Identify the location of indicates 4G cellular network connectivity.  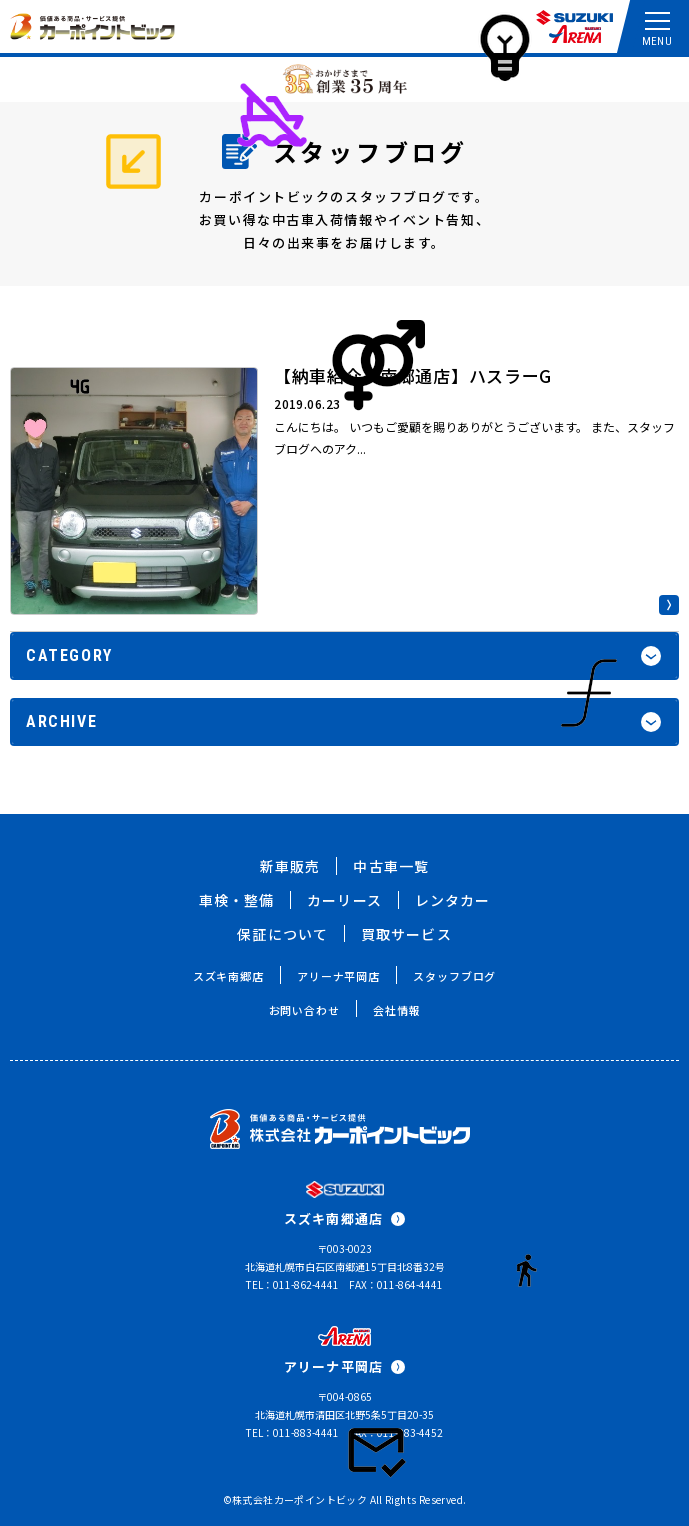
(80, 386).